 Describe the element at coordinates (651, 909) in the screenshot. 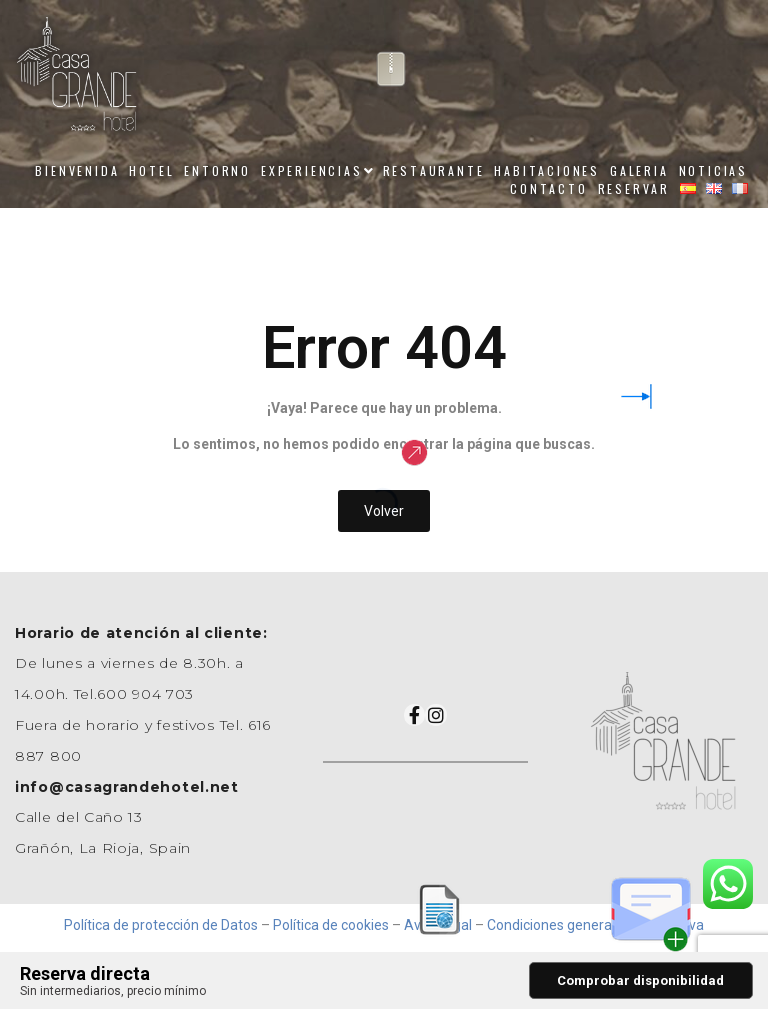

I see `compose a new email message` at that location.